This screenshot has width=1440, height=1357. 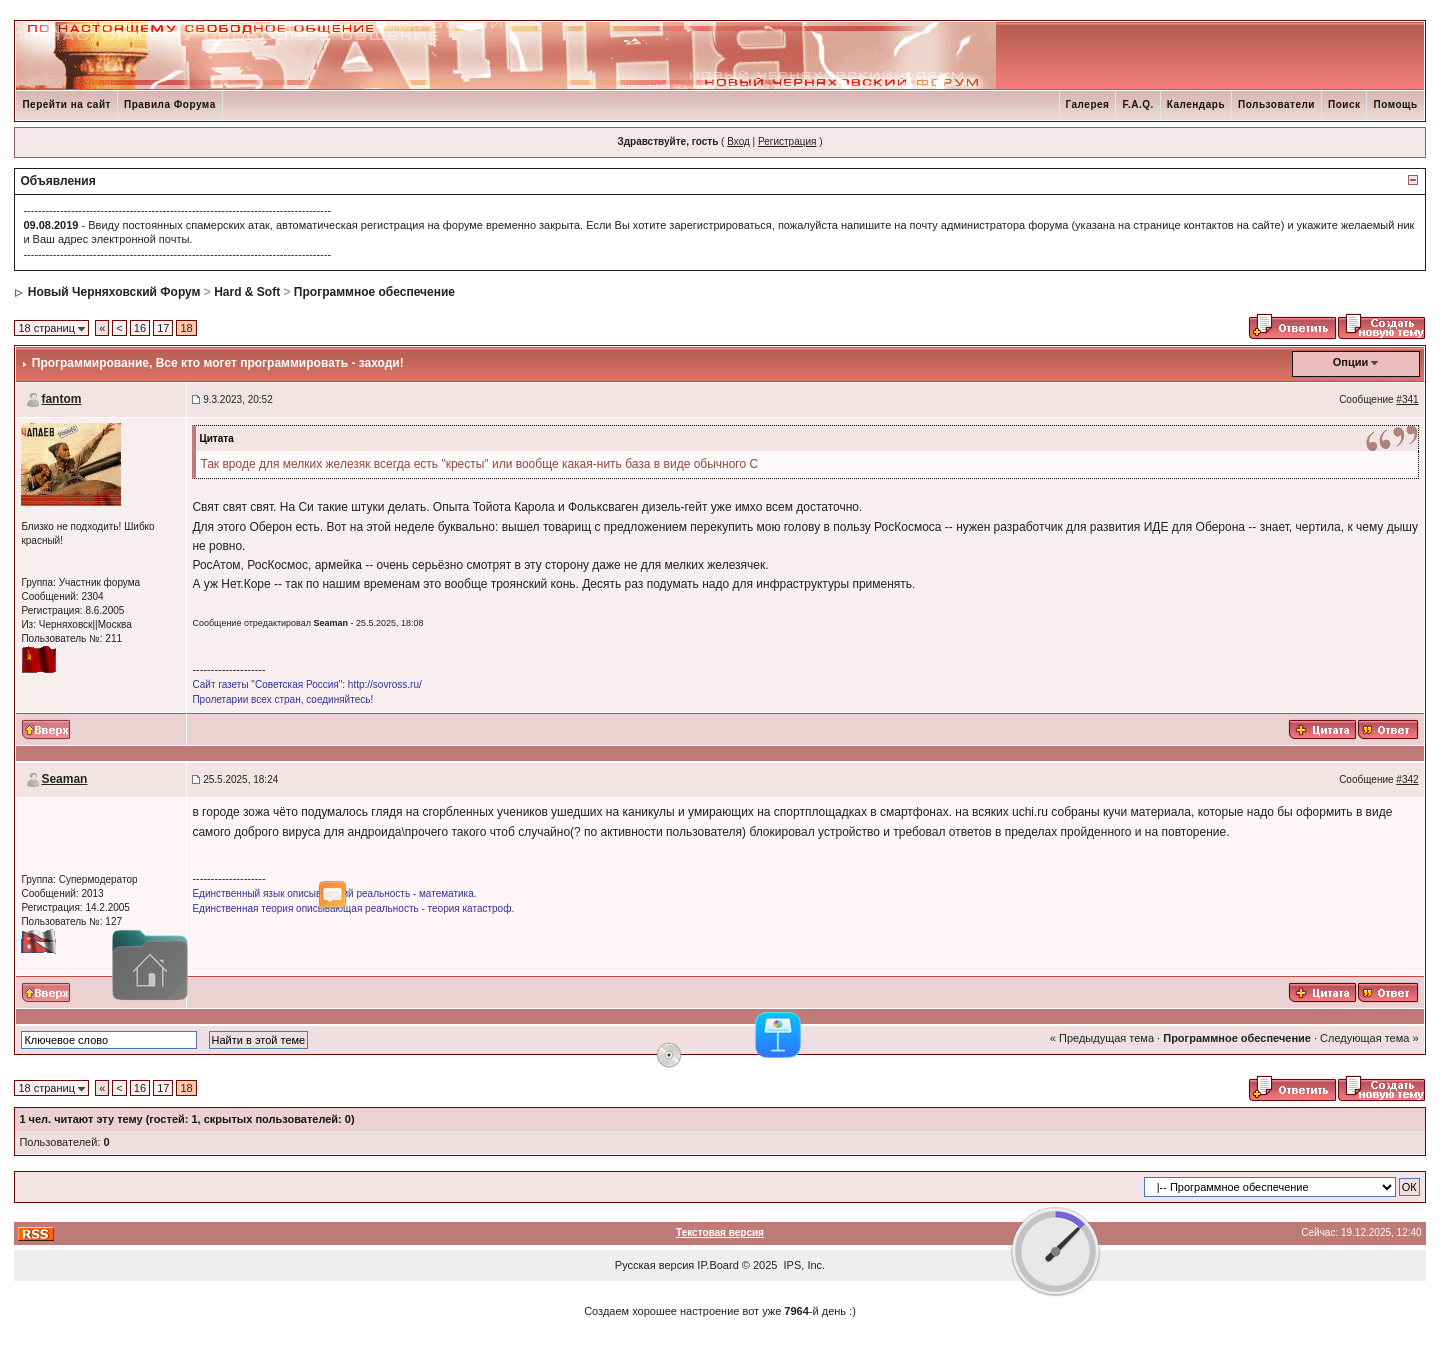 I want to click on open sysprof system profiler, so click(x=1055, y=1251).